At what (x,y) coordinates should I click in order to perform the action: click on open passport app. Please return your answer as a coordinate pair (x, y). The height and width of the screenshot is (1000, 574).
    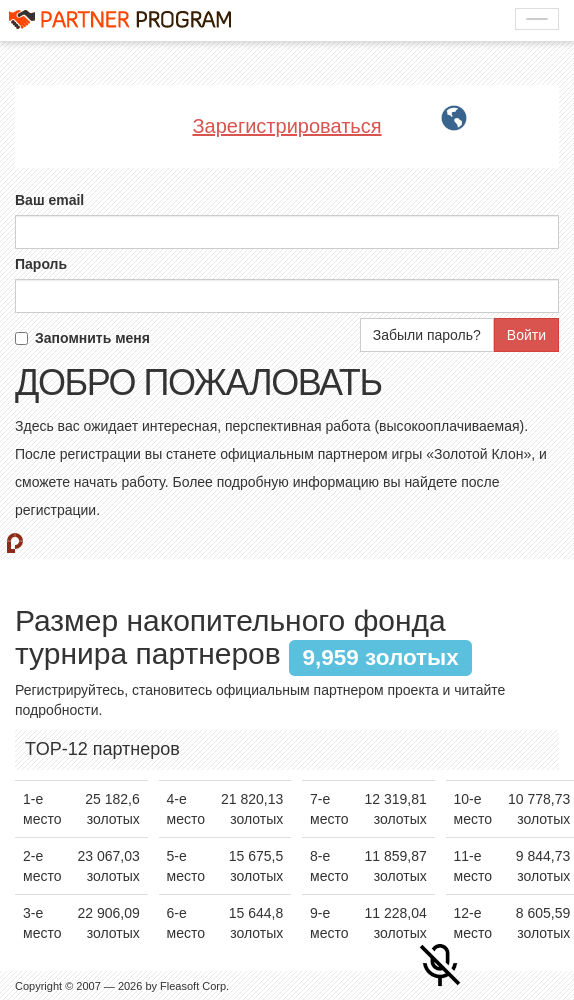
    Looking at the image, I should click on (15, 543).